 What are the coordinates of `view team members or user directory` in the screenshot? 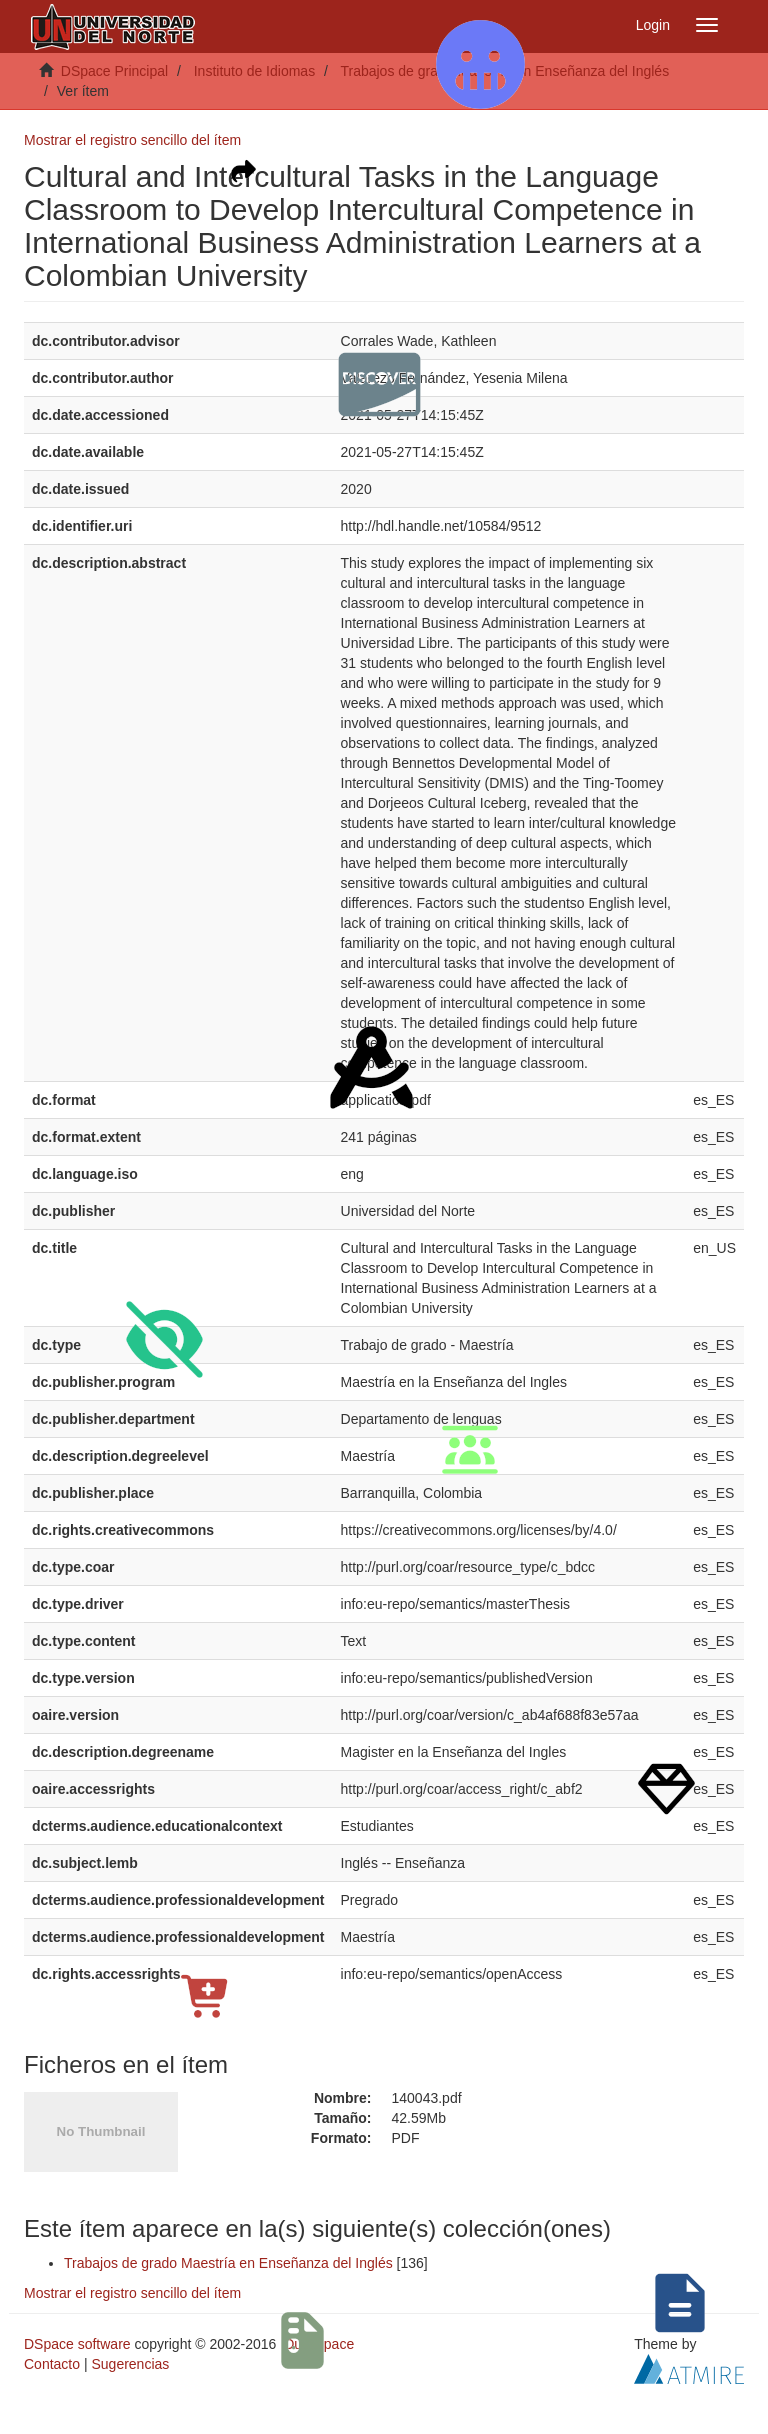 It's located at (470, 1449).